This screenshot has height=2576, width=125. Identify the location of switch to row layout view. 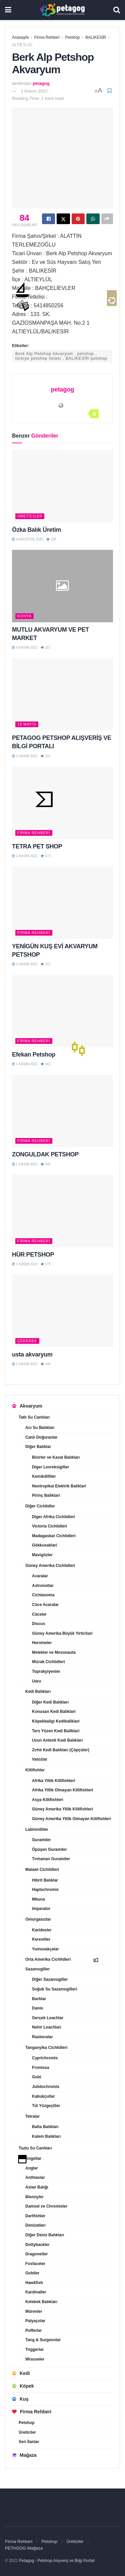
(22, 2159).